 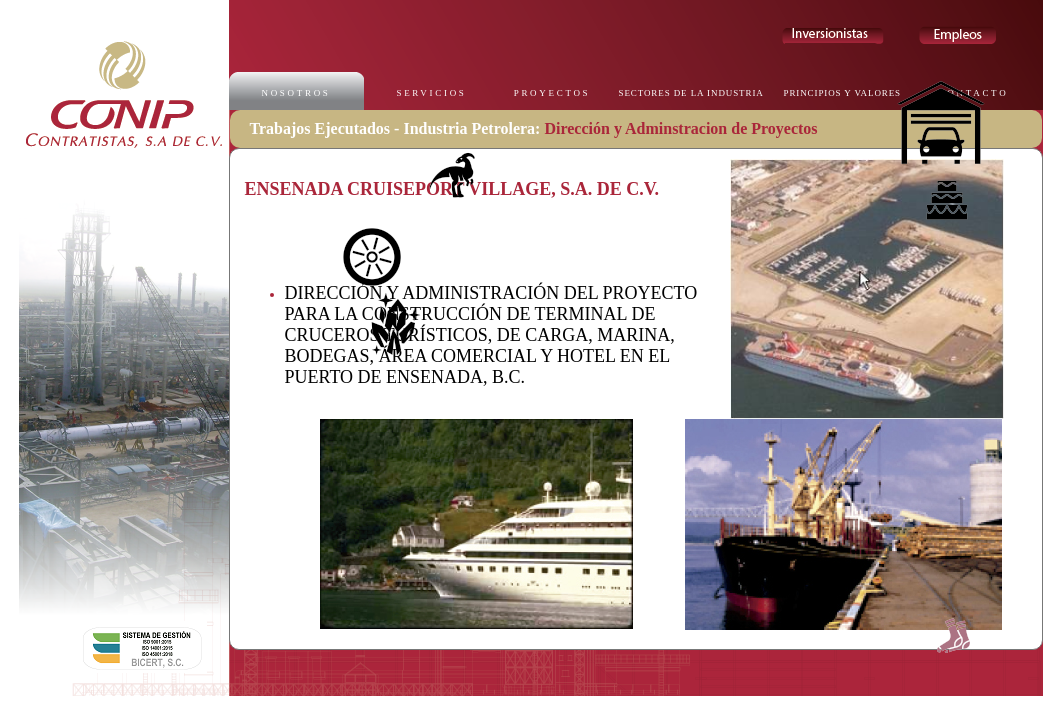 What do you see at coordinates (953, 635) in the screenshot?
I see `browse socks or hosiery products` at bounding box center [953, 635].